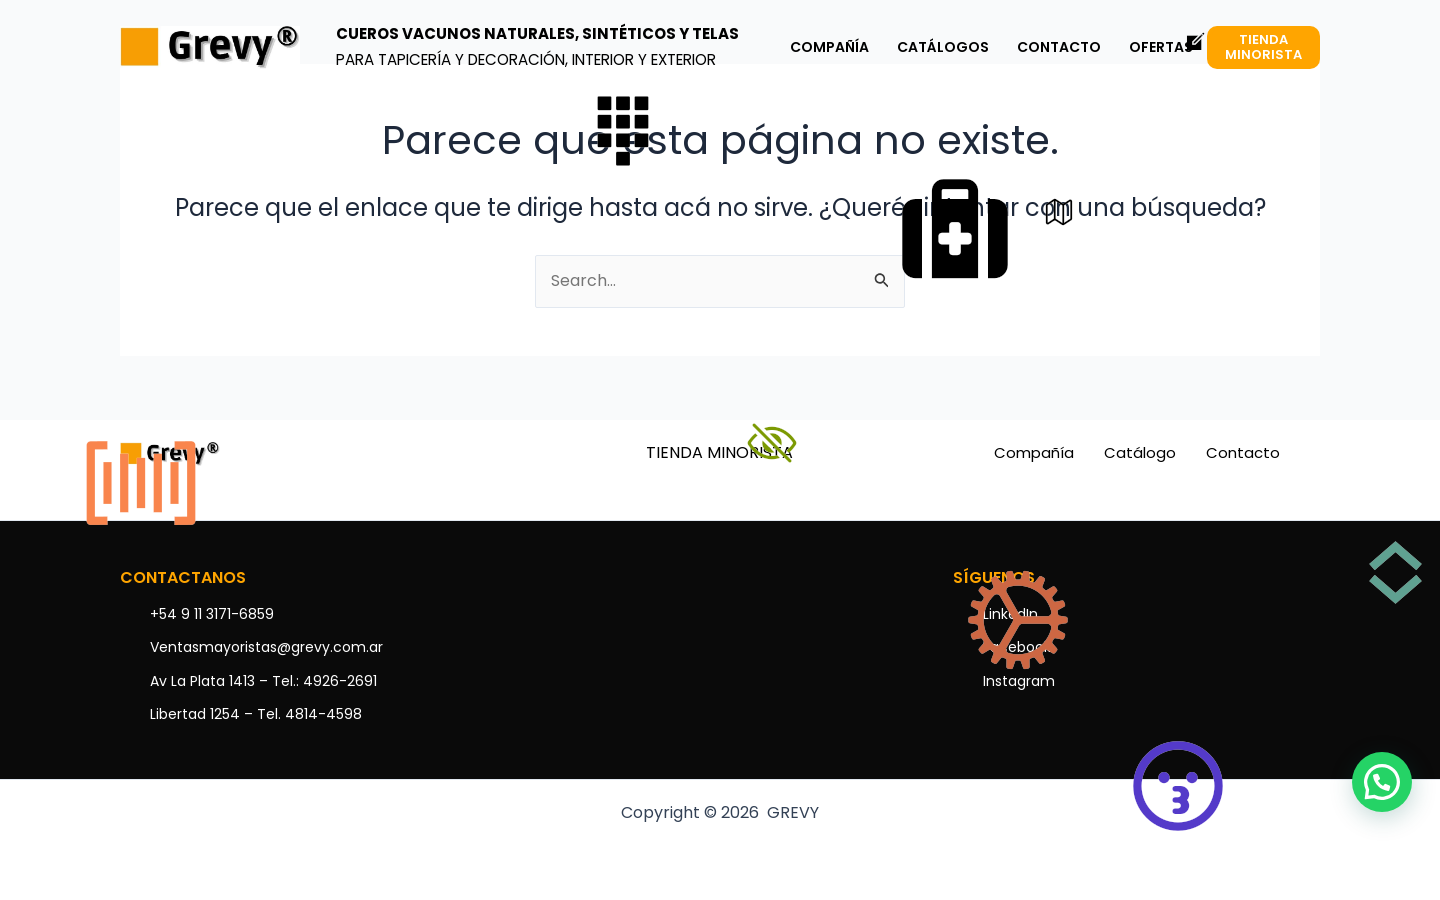 The width and height of the screenshot is (1440, 900). What do you see at coordinates (772, 443) in the screenshot?
I see `hide password or sensitive content` at bounding box center [772, 443].